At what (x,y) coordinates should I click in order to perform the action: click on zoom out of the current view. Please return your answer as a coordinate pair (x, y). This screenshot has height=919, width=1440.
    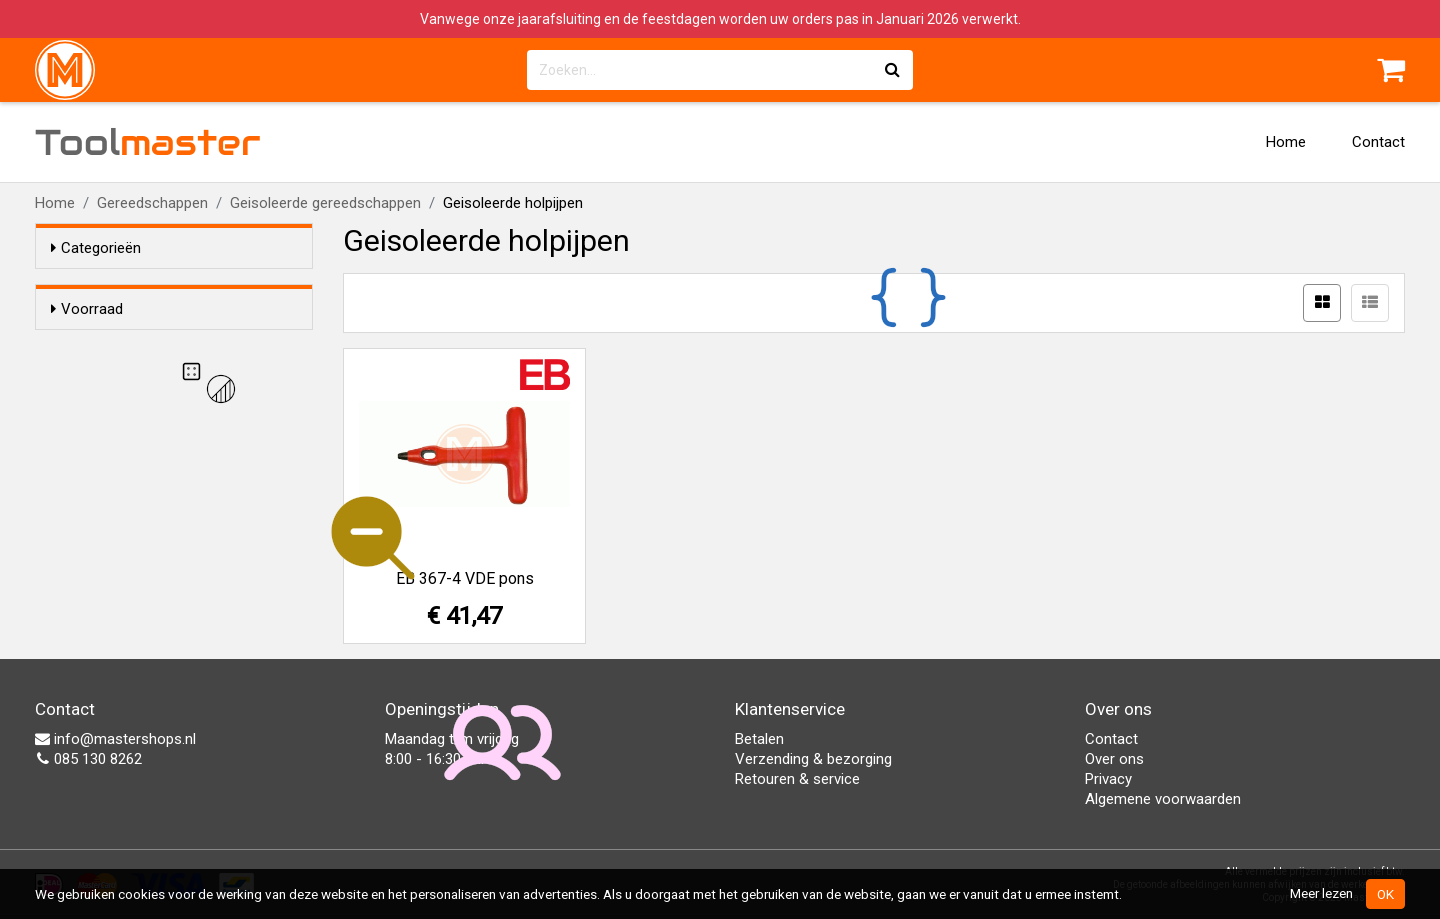
    Looking at the image, I should click on (373, 538).